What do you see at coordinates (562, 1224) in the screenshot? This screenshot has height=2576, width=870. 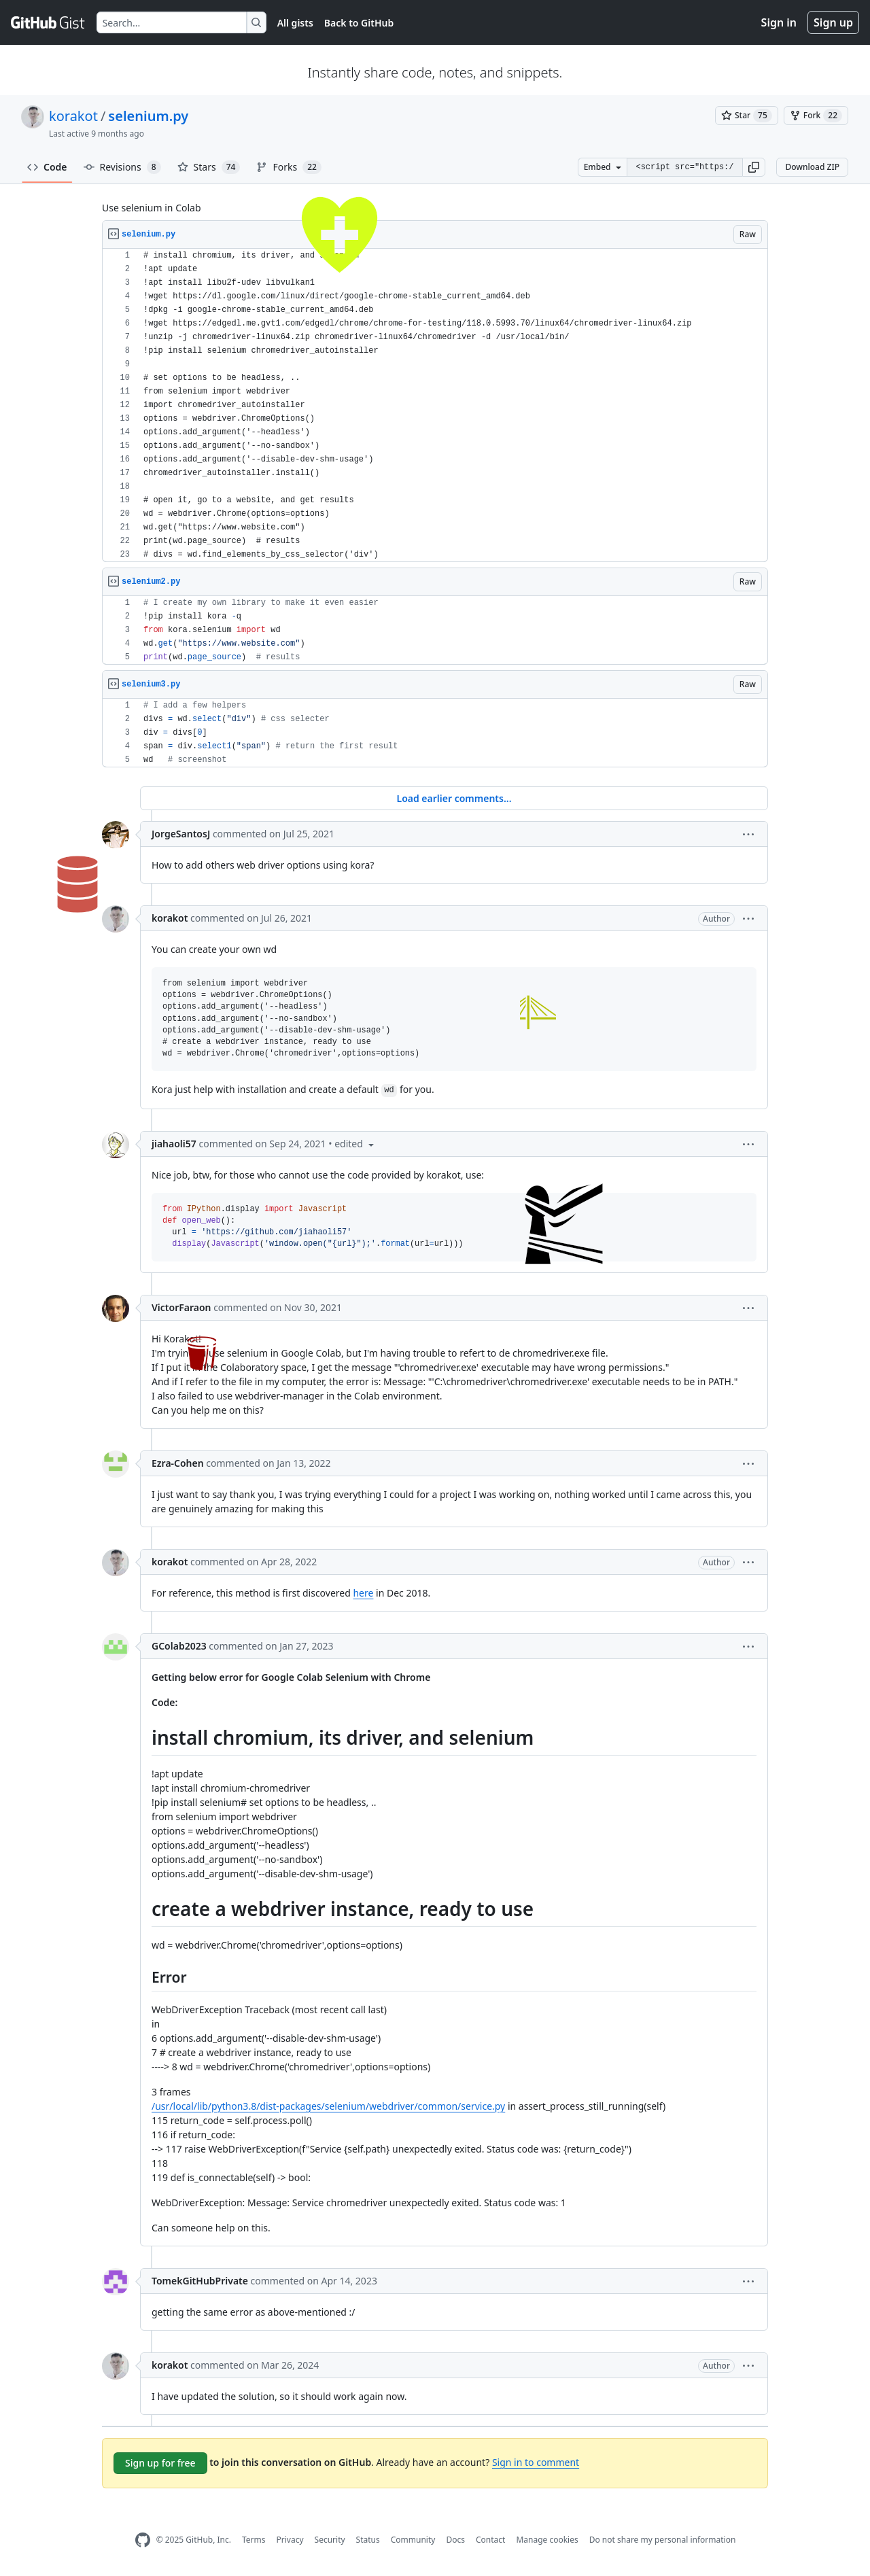 I see `lock picking skill or ability in a game` at bounding box center [562, 1224].